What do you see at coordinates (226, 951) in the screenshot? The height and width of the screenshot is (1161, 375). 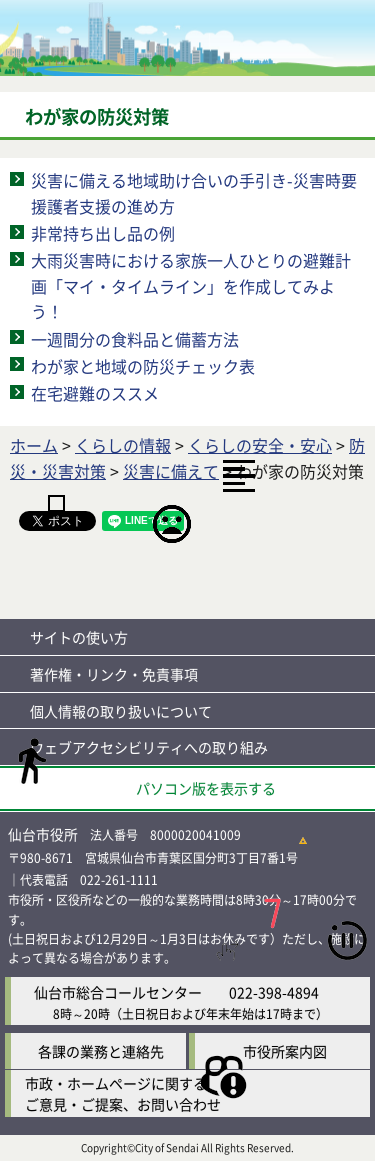 I see `swipe right to continue or proceed` at bounding box center [226, 951].